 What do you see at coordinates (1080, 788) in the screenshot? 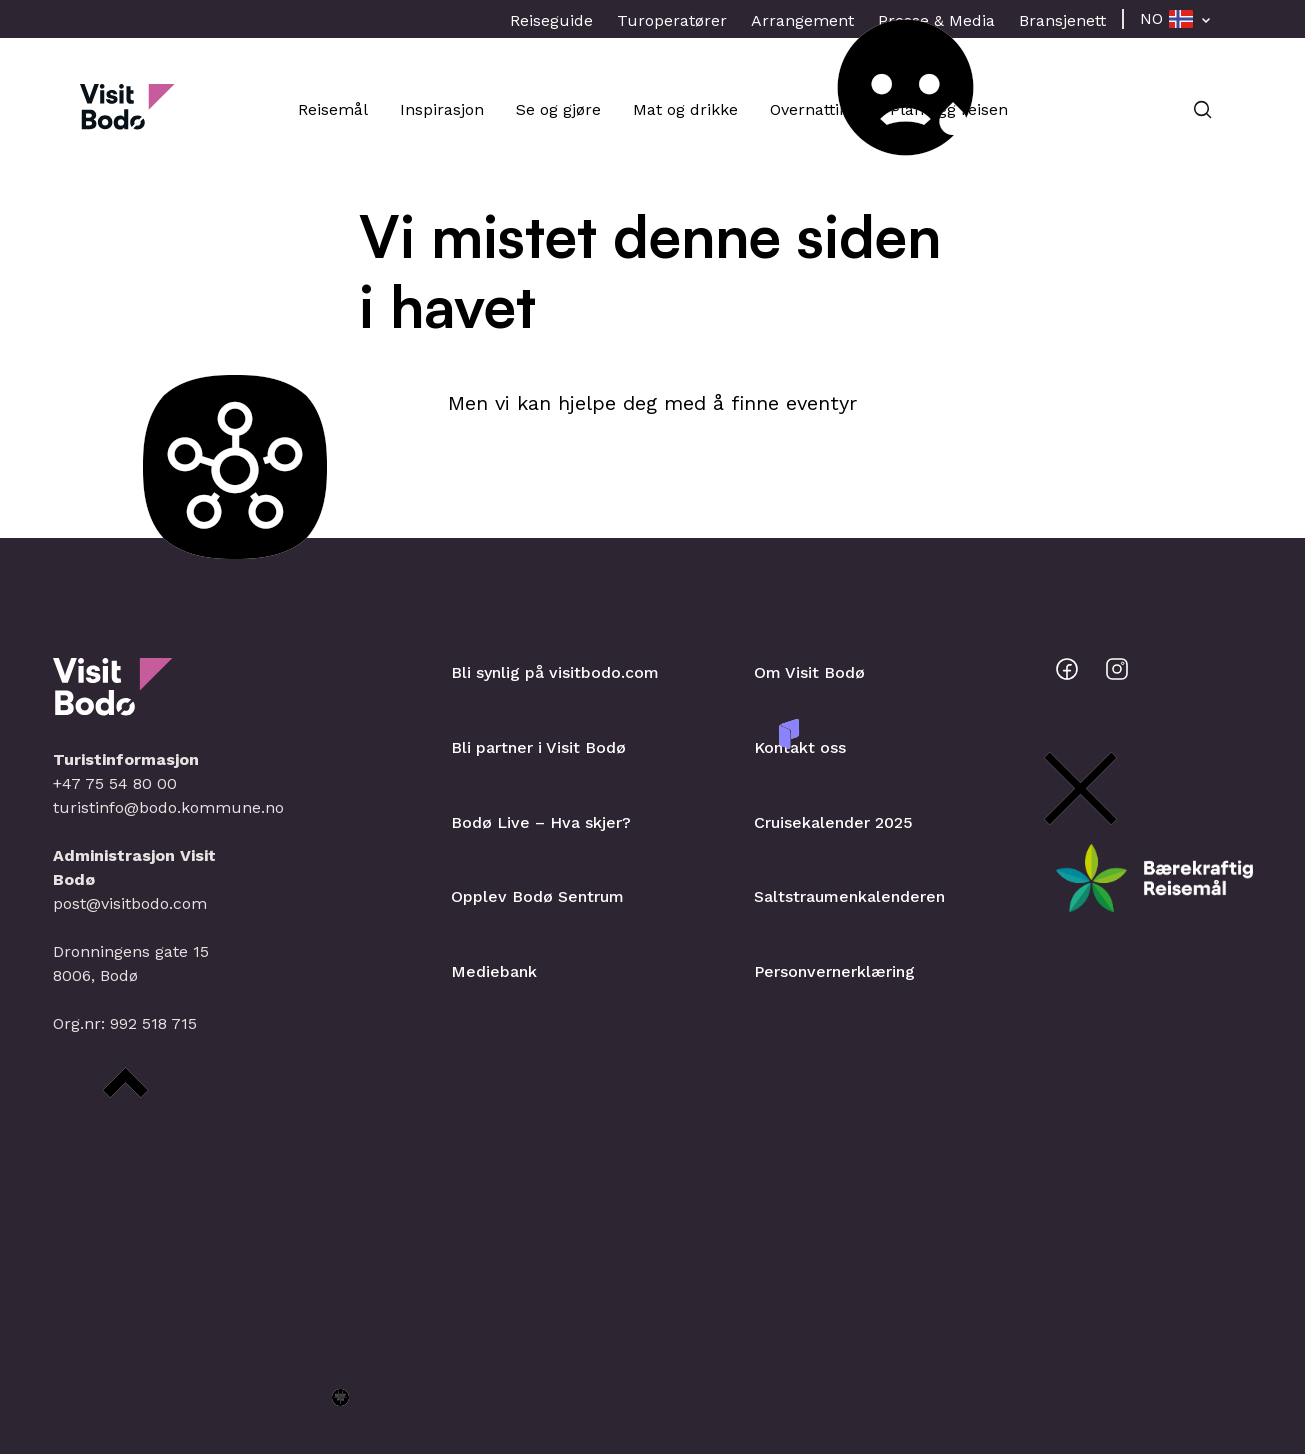
I see `close the current window or dialog` at bounding box center [1080, 788].